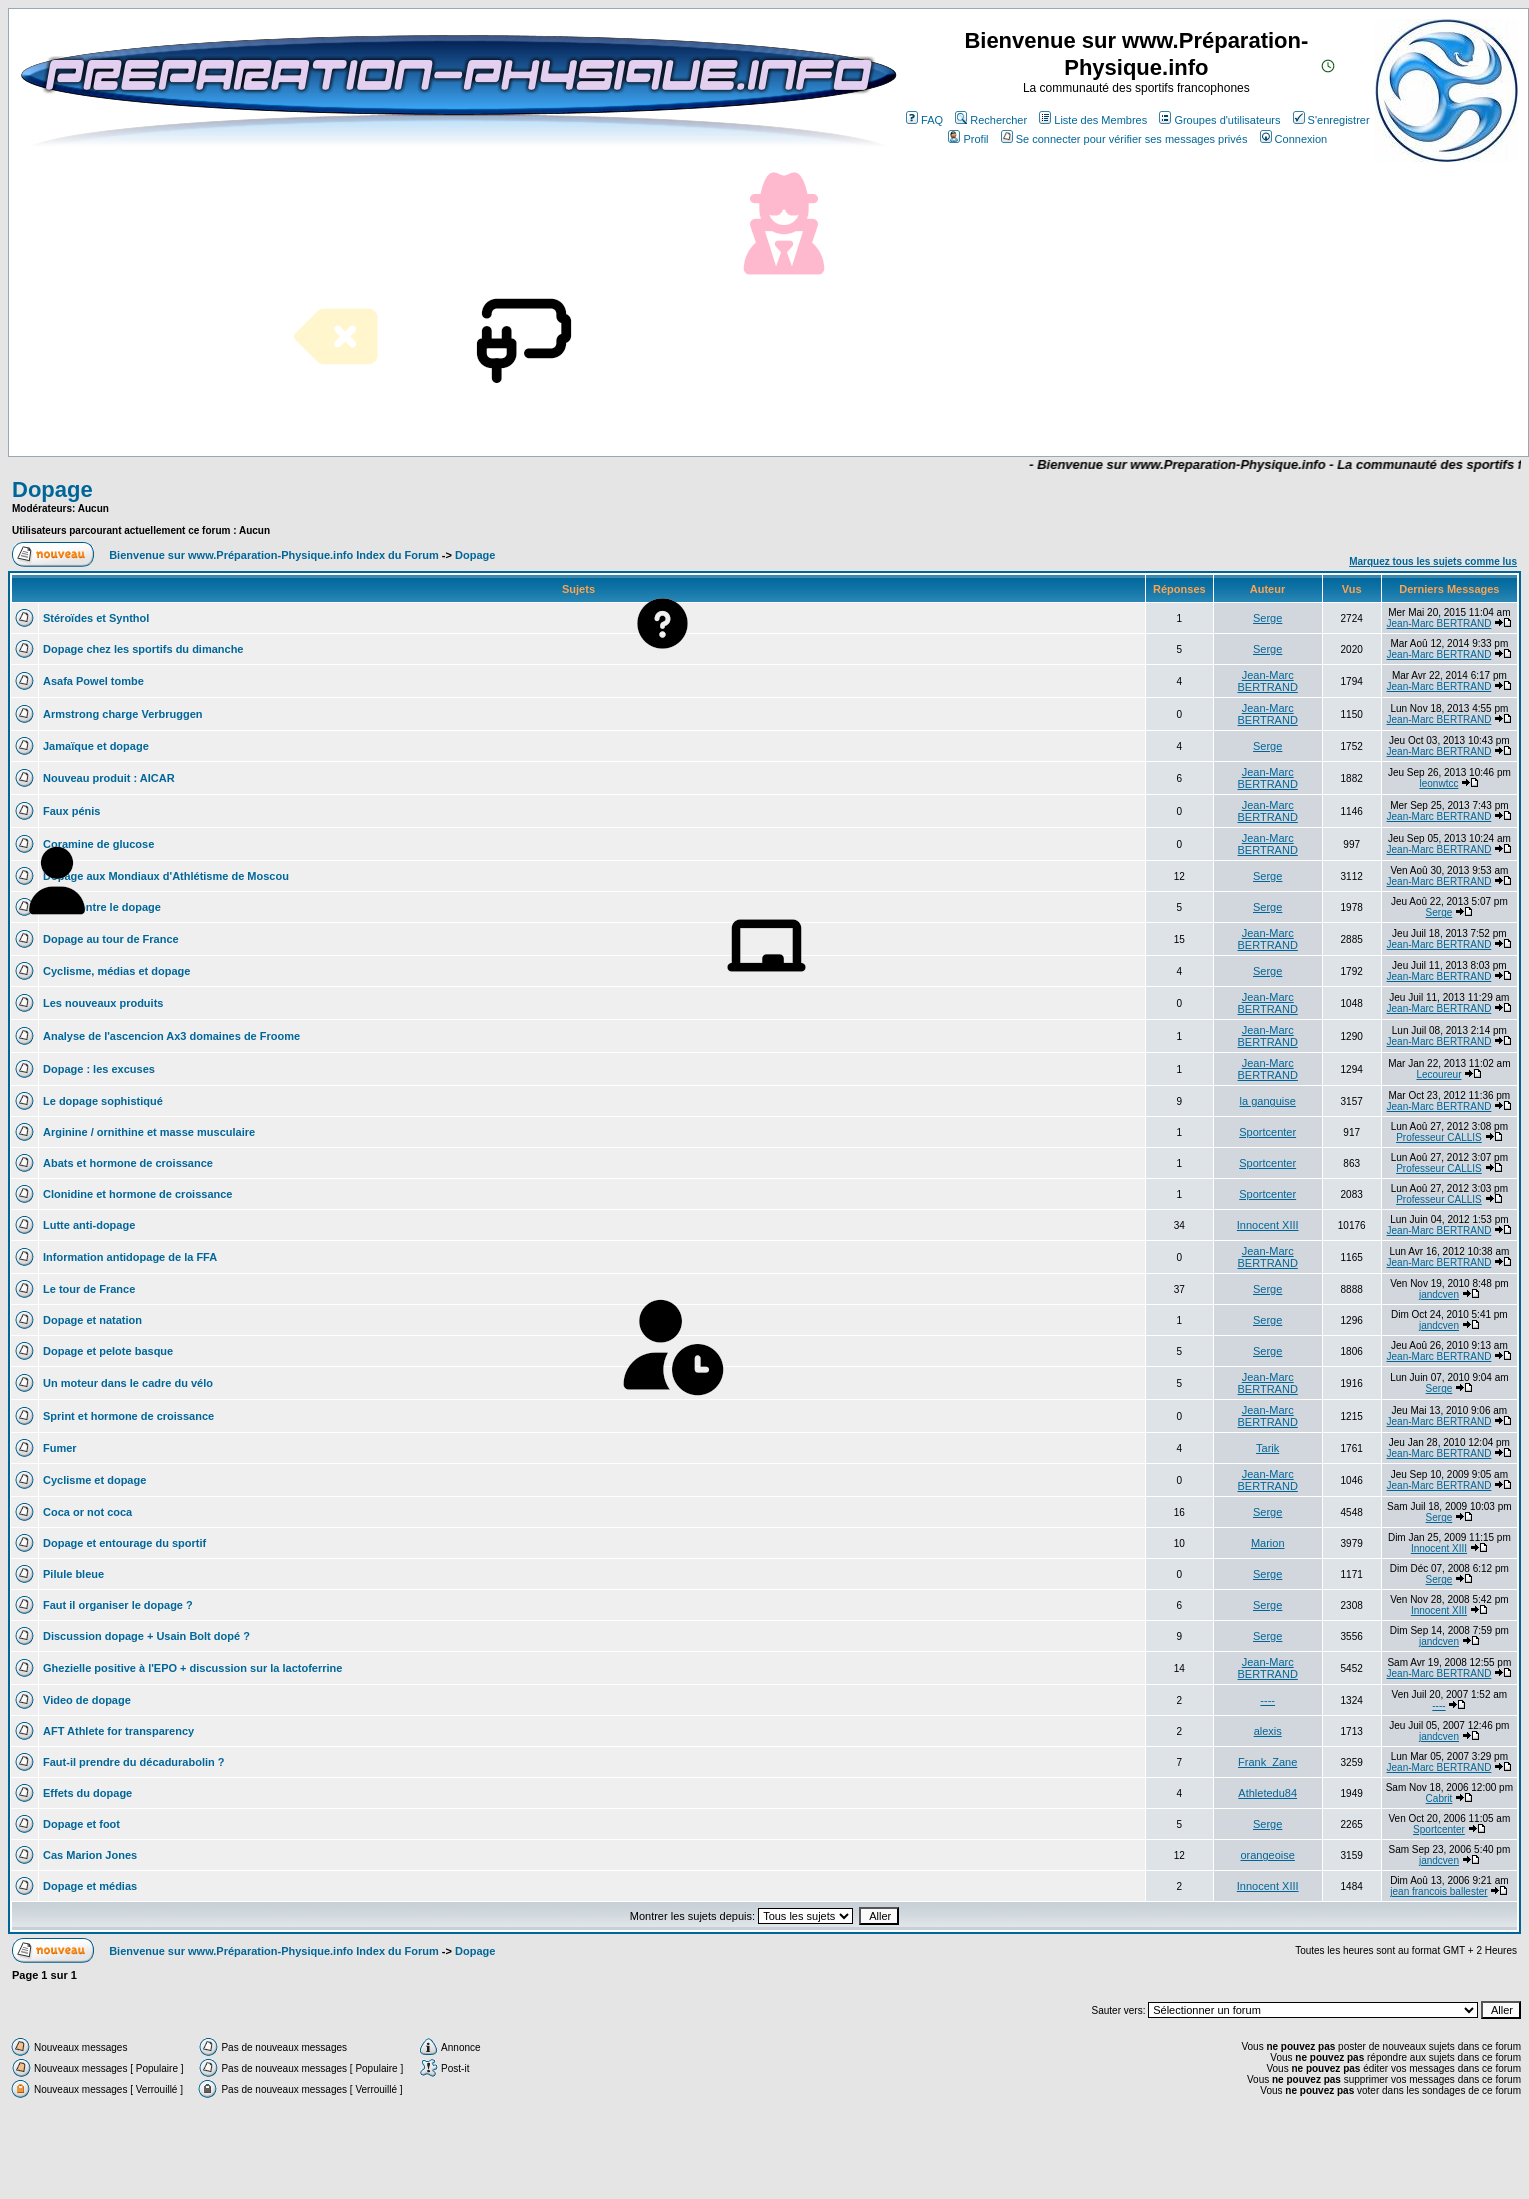 The height and width of the screenshot is (2199, 1529). I want to click on view time or clock settings, so click(1328, 66).